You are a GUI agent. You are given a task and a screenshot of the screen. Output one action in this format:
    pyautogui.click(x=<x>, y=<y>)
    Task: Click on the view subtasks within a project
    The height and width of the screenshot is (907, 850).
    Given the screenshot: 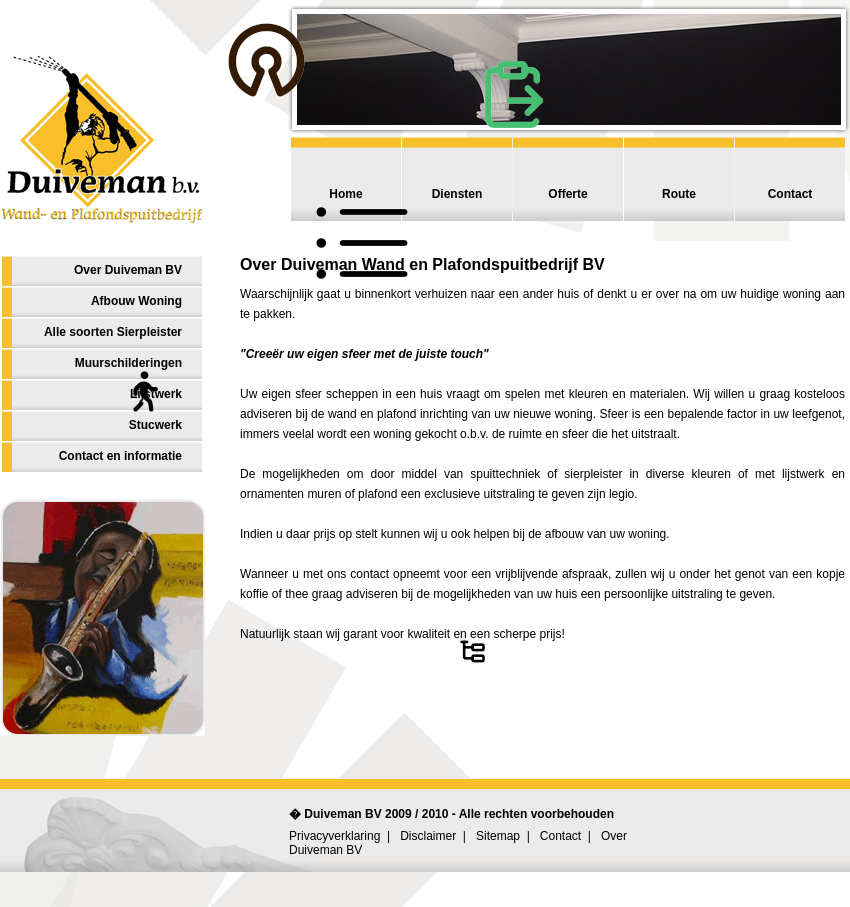 What is the action you would take?
    pyautogui.click(x=472, y=651)
    